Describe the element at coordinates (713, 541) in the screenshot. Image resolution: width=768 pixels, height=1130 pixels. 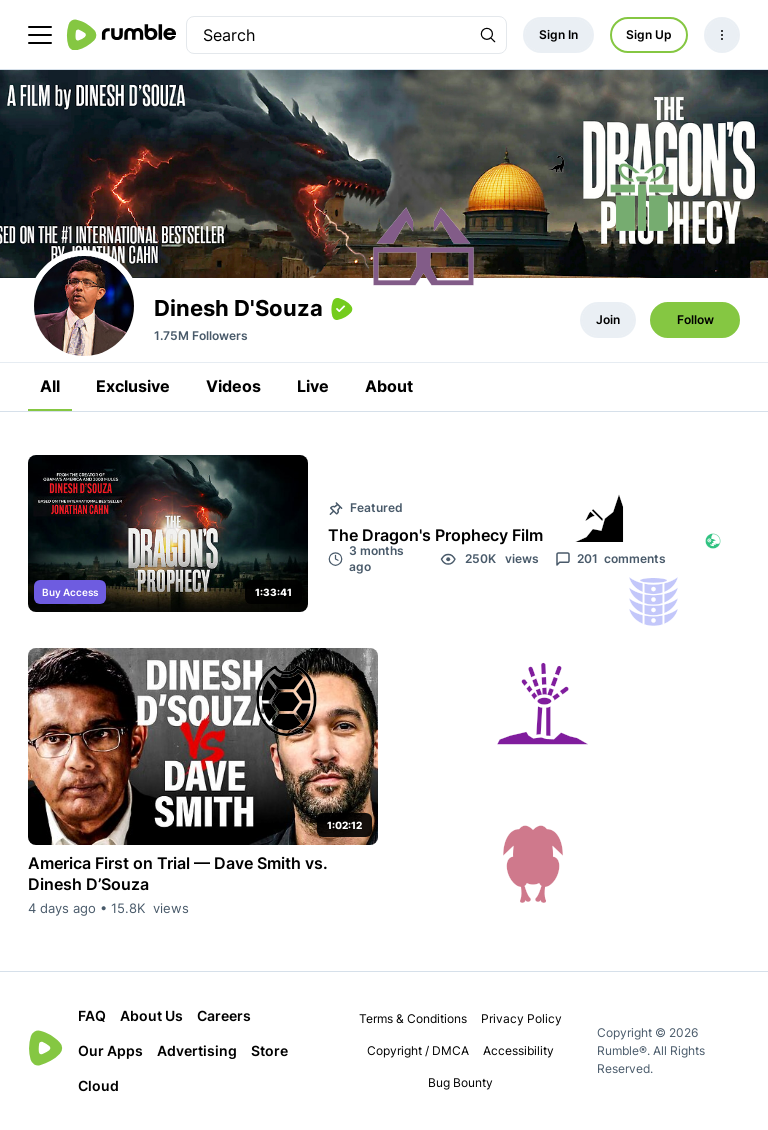
I see `toggle dark mode or night theme` at that location.